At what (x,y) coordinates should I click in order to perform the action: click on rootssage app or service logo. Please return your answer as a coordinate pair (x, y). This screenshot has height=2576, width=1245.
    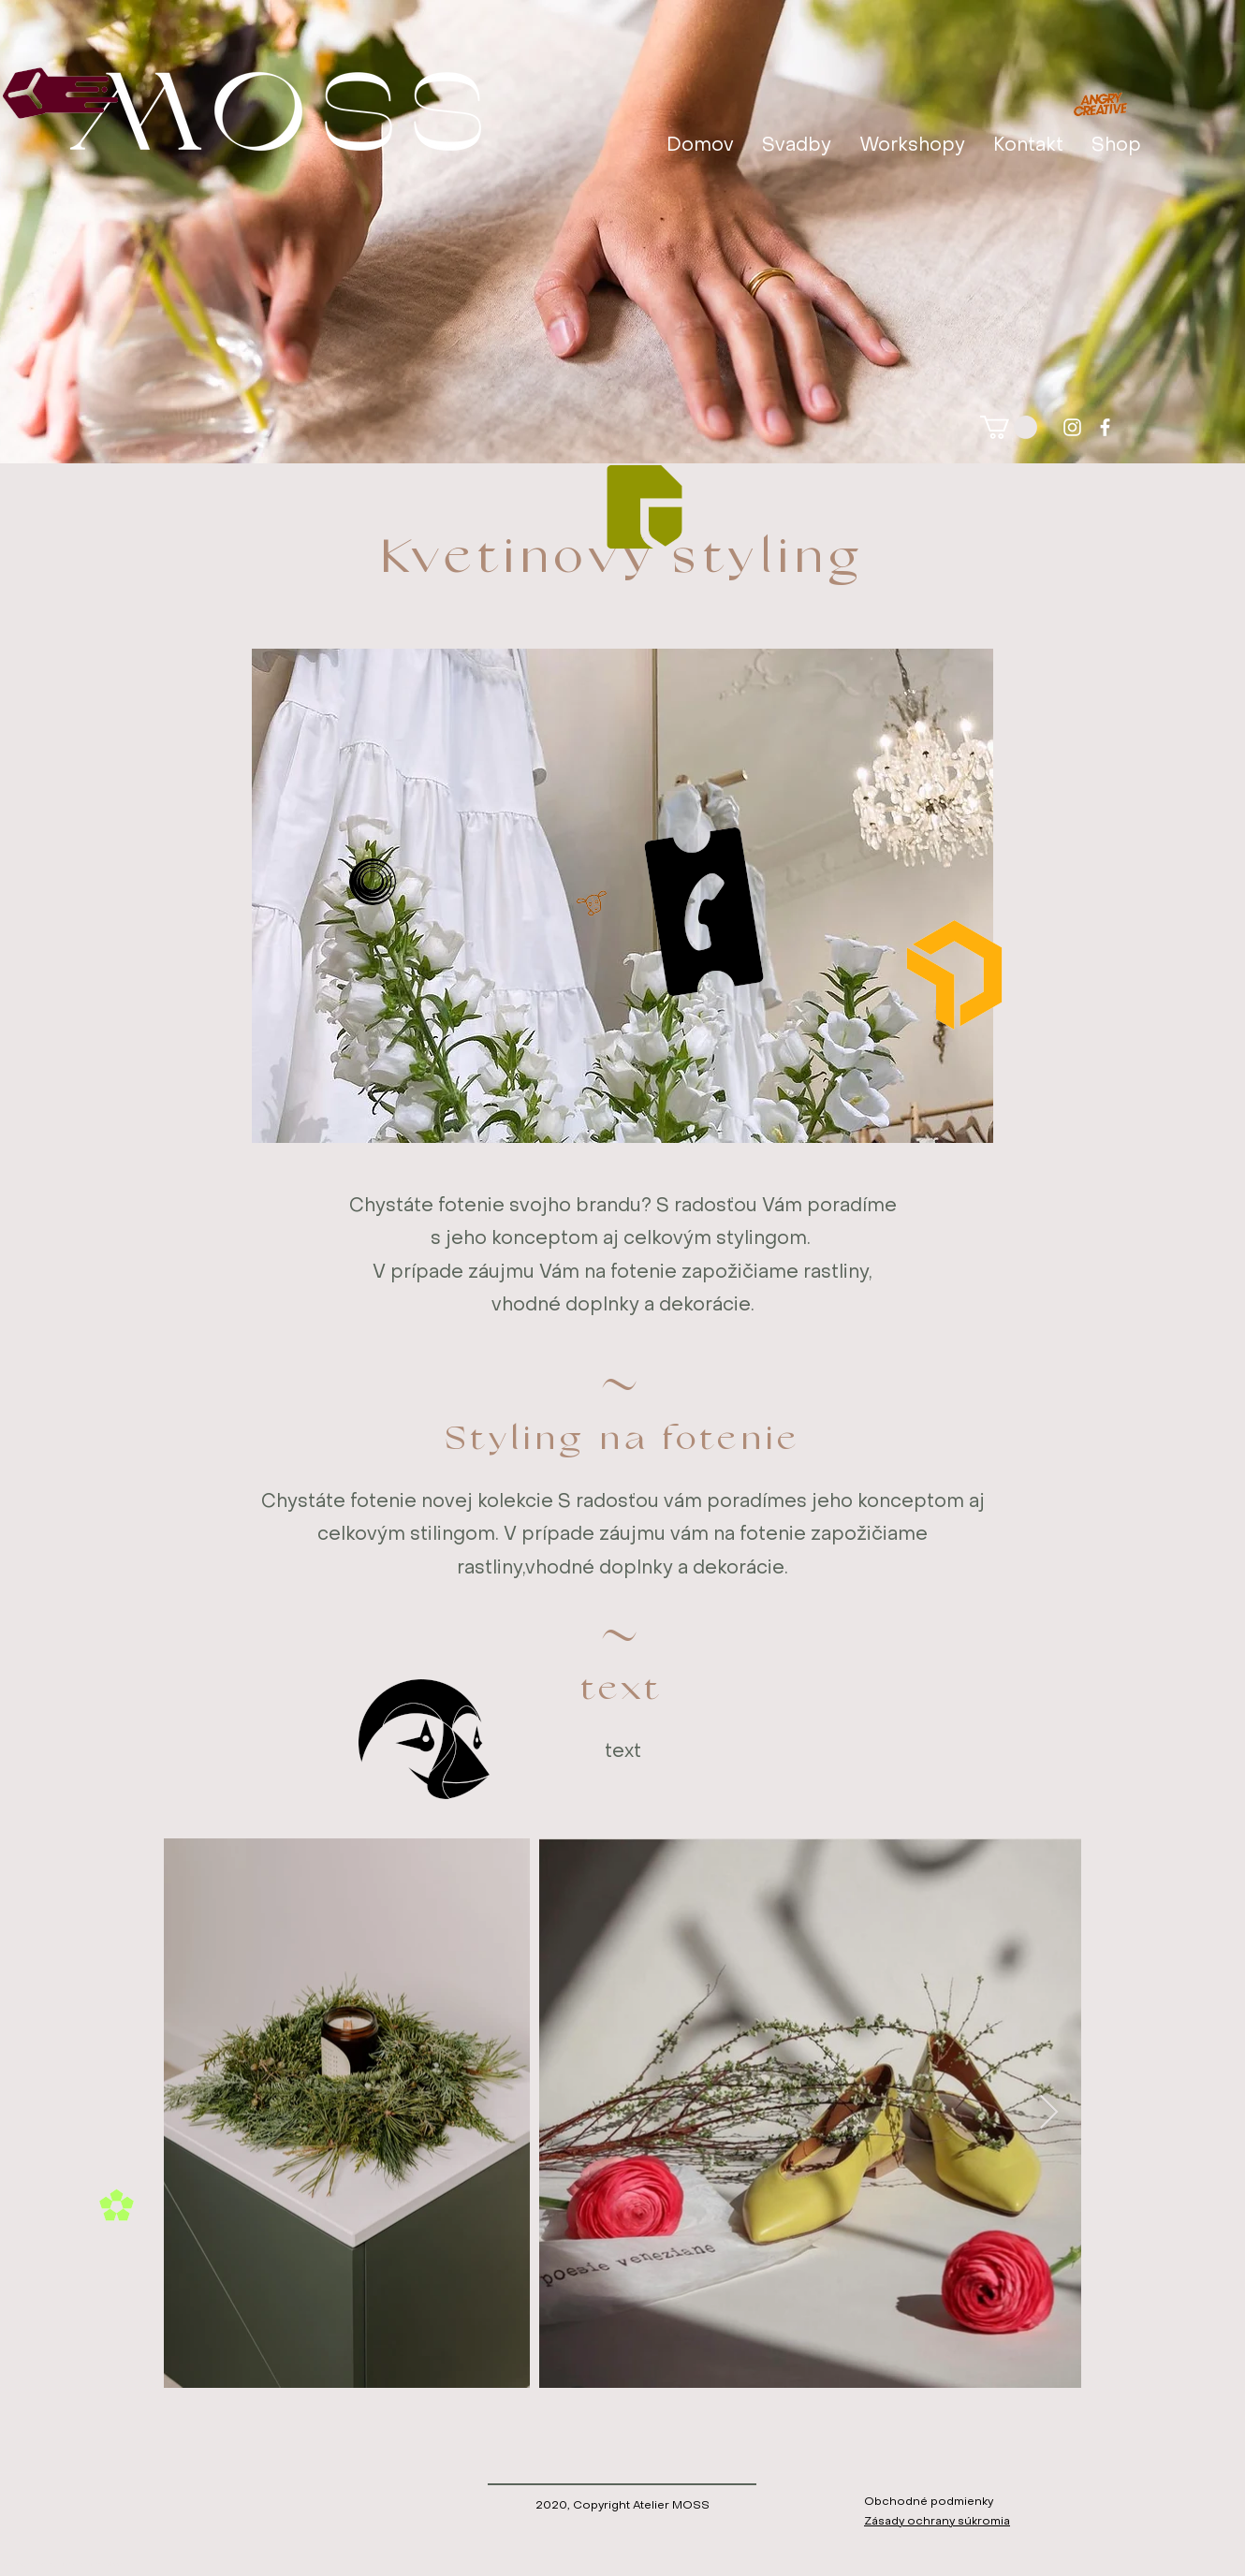
    Looking at the image, I should click on (116, 2204).